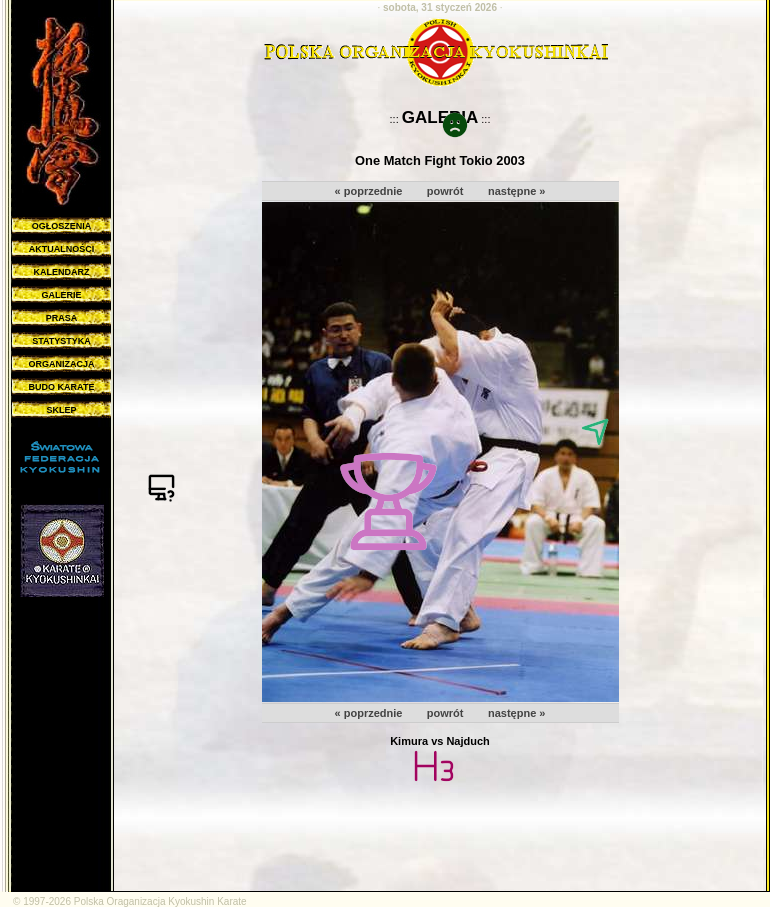 The height and width of the screenshot is (907, 770). Describe the element at coordinates (455, 125) in the screenshot. I see `indicates negative feedback or dissatisfaction` at that location.